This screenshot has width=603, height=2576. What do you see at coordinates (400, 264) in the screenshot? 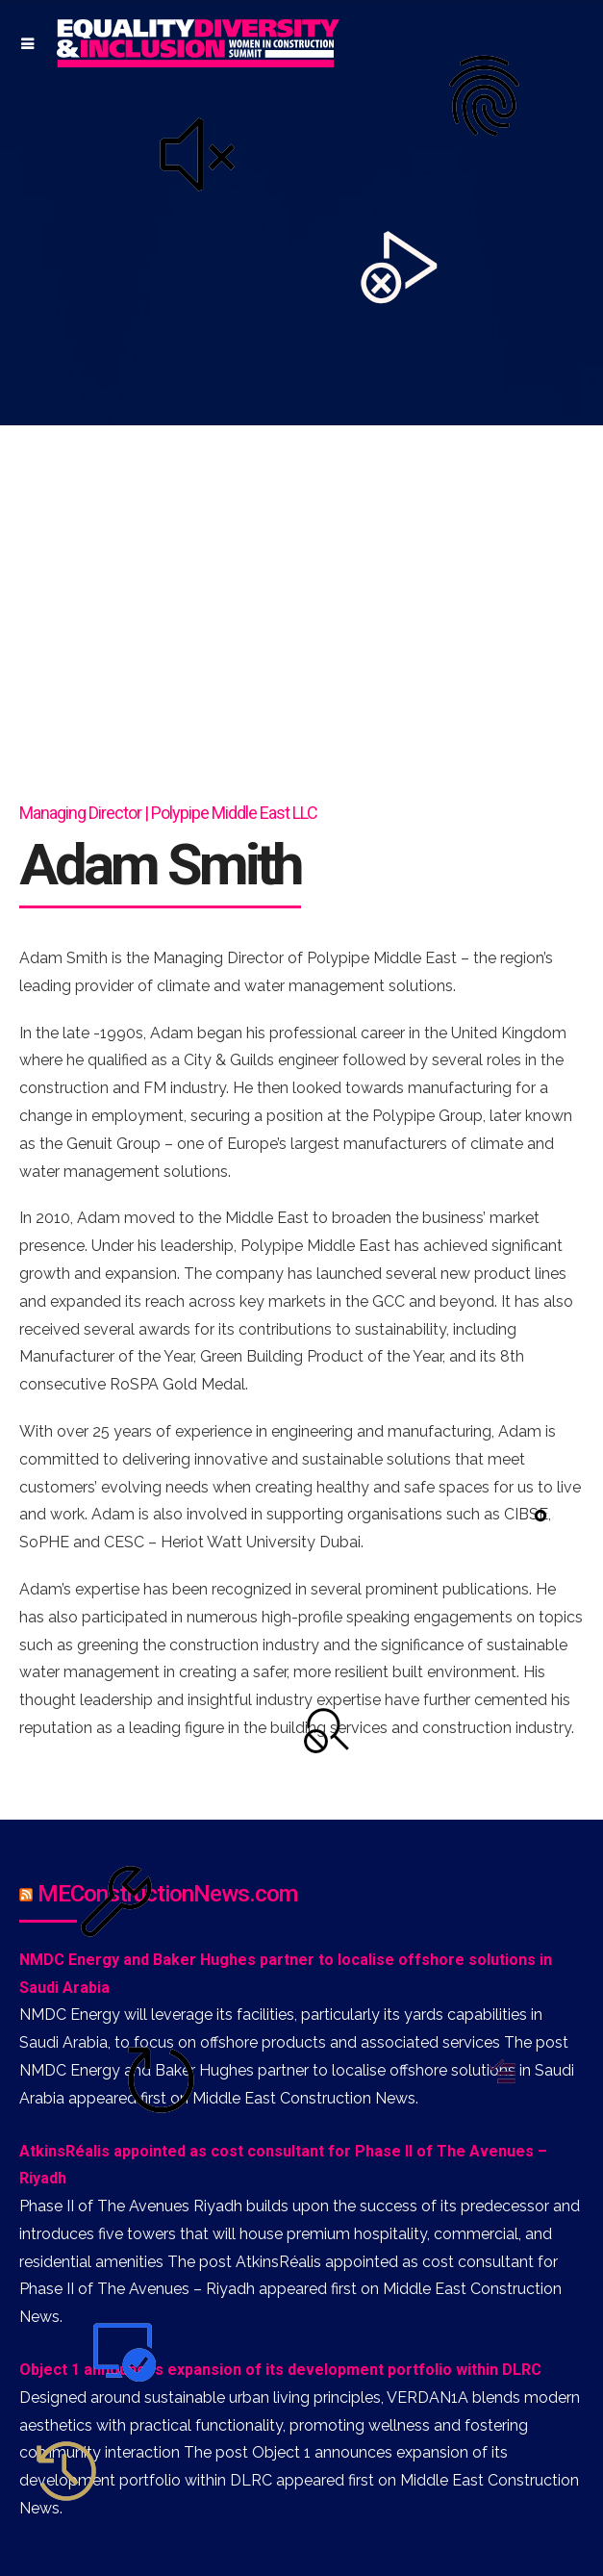
I see `run with errors detected` at bounding box center [400, 264].